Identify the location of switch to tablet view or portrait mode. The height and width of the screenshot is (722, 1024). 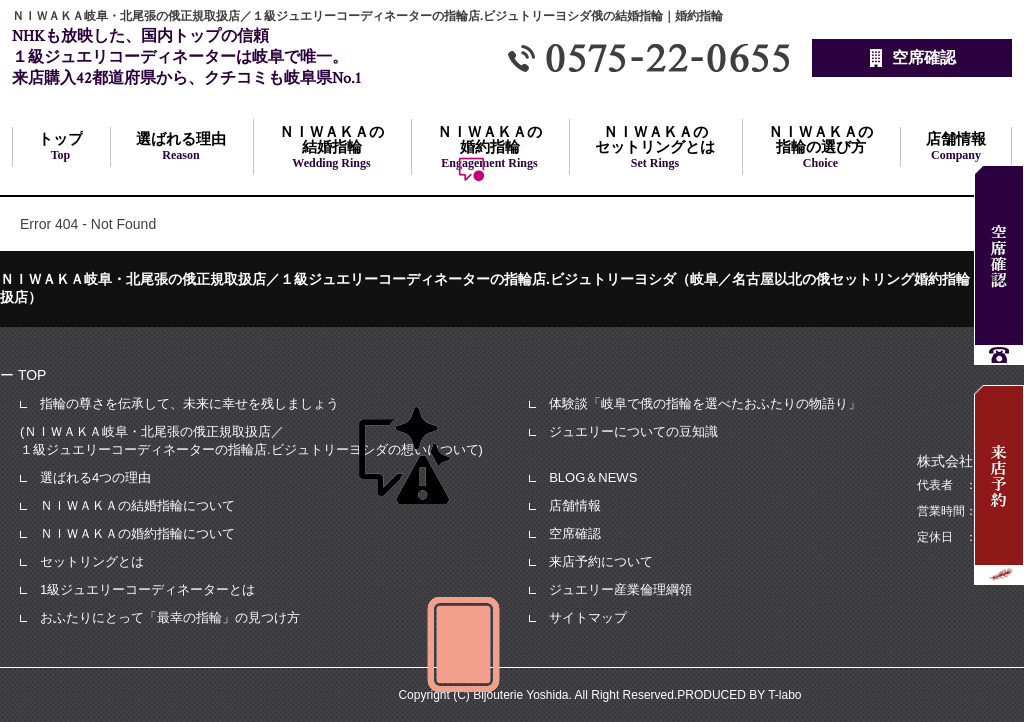
(463, 644).